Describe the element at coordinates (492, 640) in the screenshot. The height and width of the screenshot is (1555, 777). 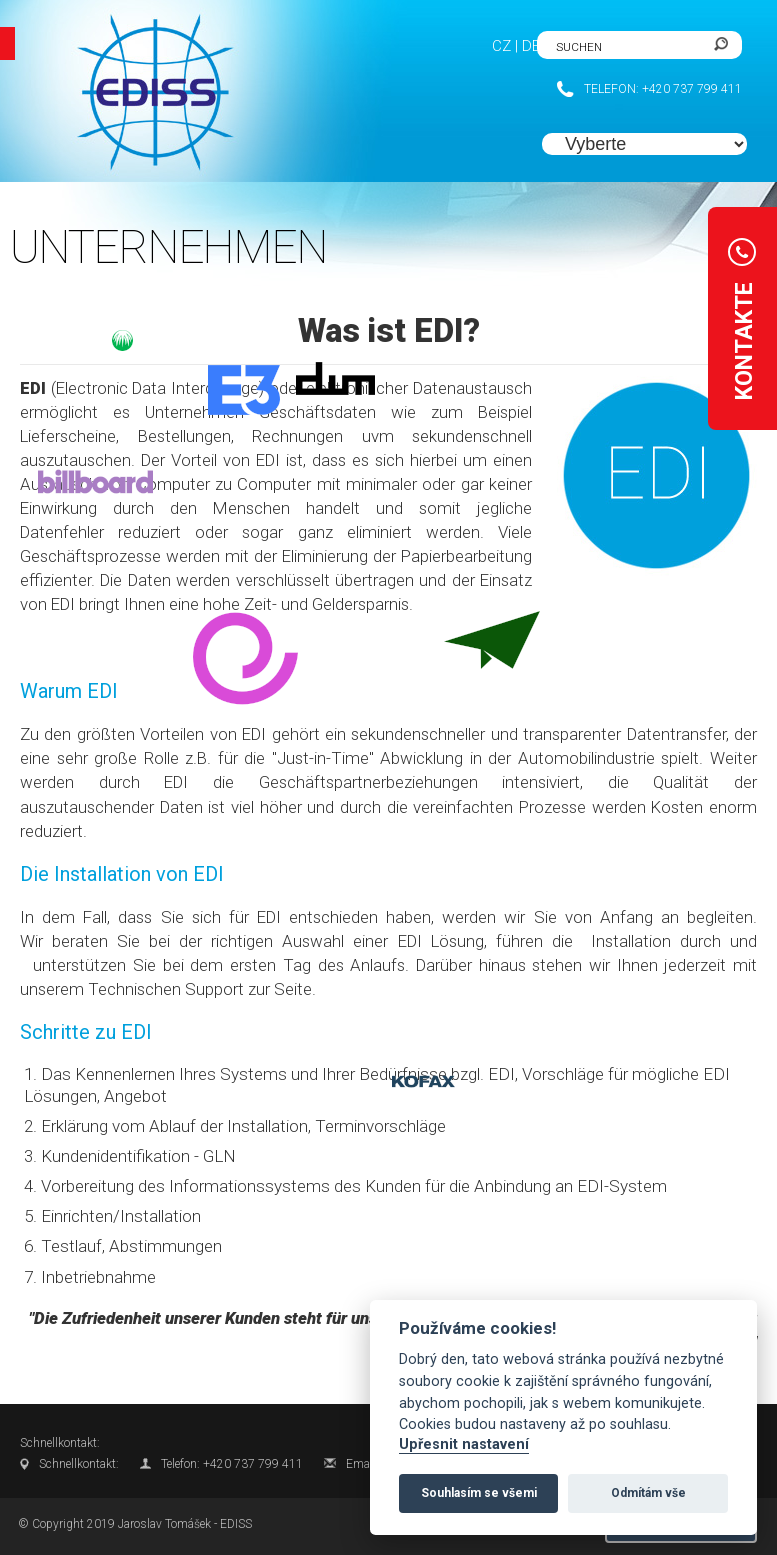
I see `minutemailer logo` at that location.